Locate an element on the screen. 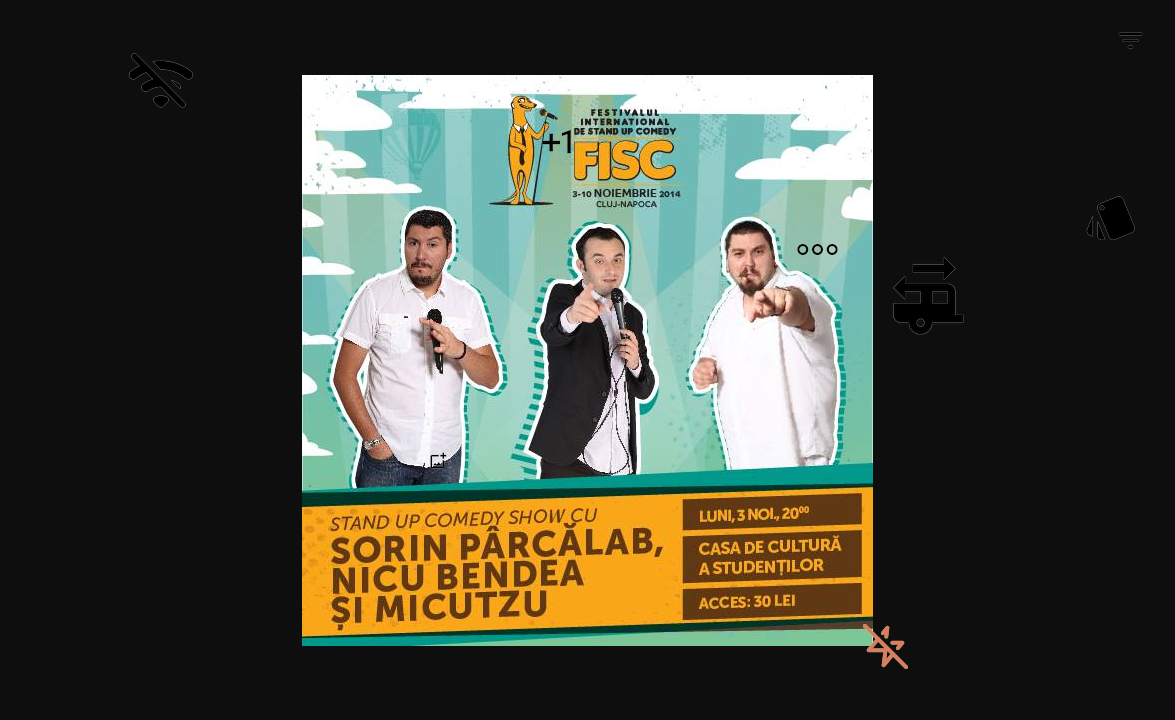 The width and height of the screenshot is (1175, 720). indicates wifi is disabled or unavailable is located at coordinates (161, 84).